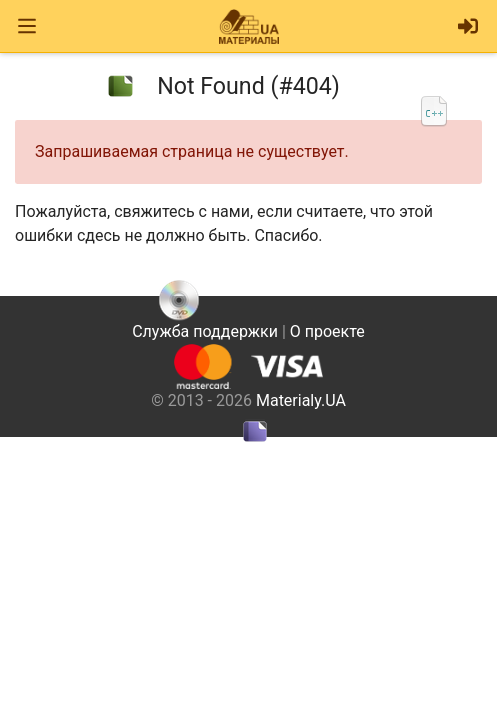 The image size is (497, 720). I want to click on a C++ source code file, so click(434, 111).